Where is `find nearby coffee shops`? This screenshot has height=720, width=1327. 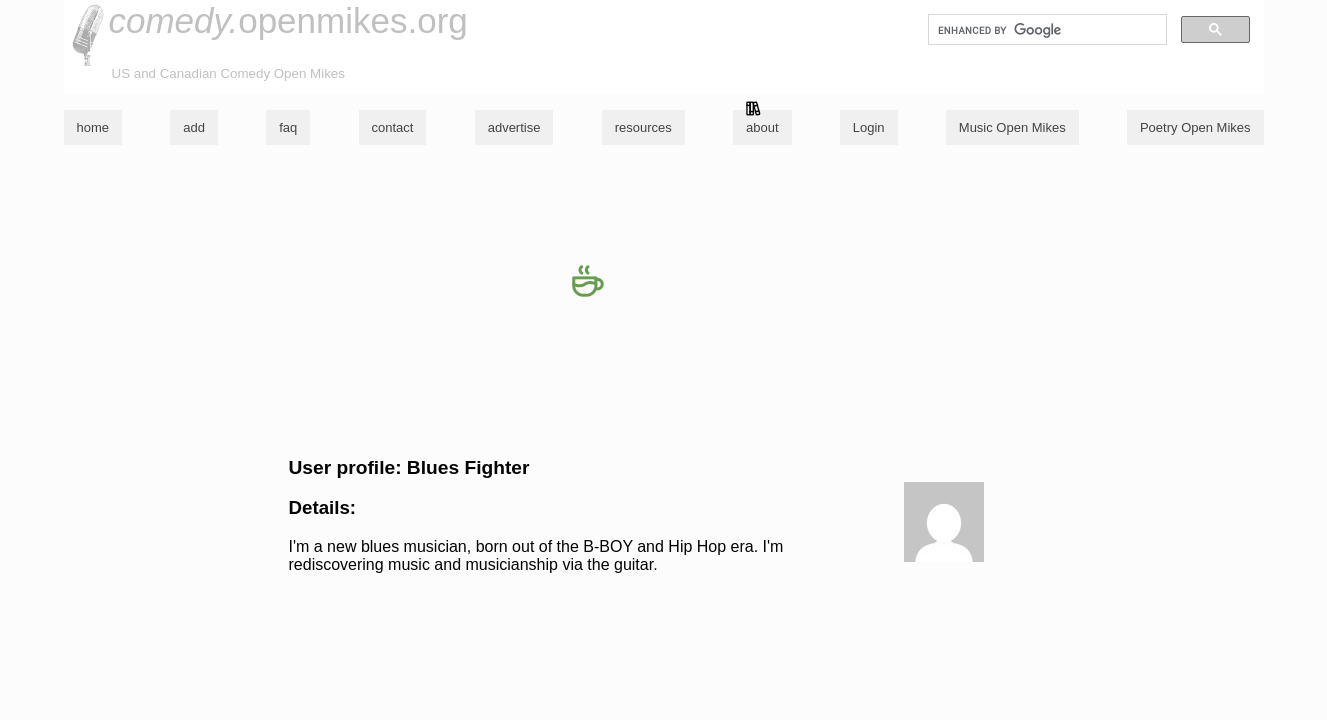 find nearby coffee shops is located at coordinates (588, 281).